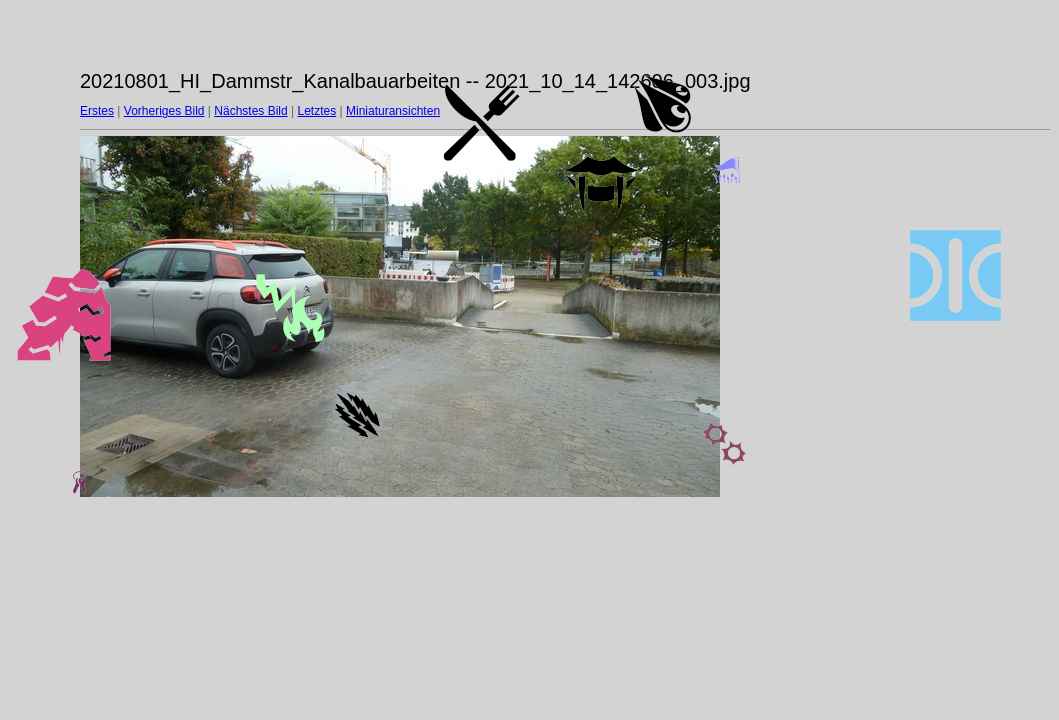 This screenshot has height=720, width=1059. What do you see at coordinates (64, 314) in the screenshot?
I see `enter a cave or underground area` at bounding box center [64, 314].